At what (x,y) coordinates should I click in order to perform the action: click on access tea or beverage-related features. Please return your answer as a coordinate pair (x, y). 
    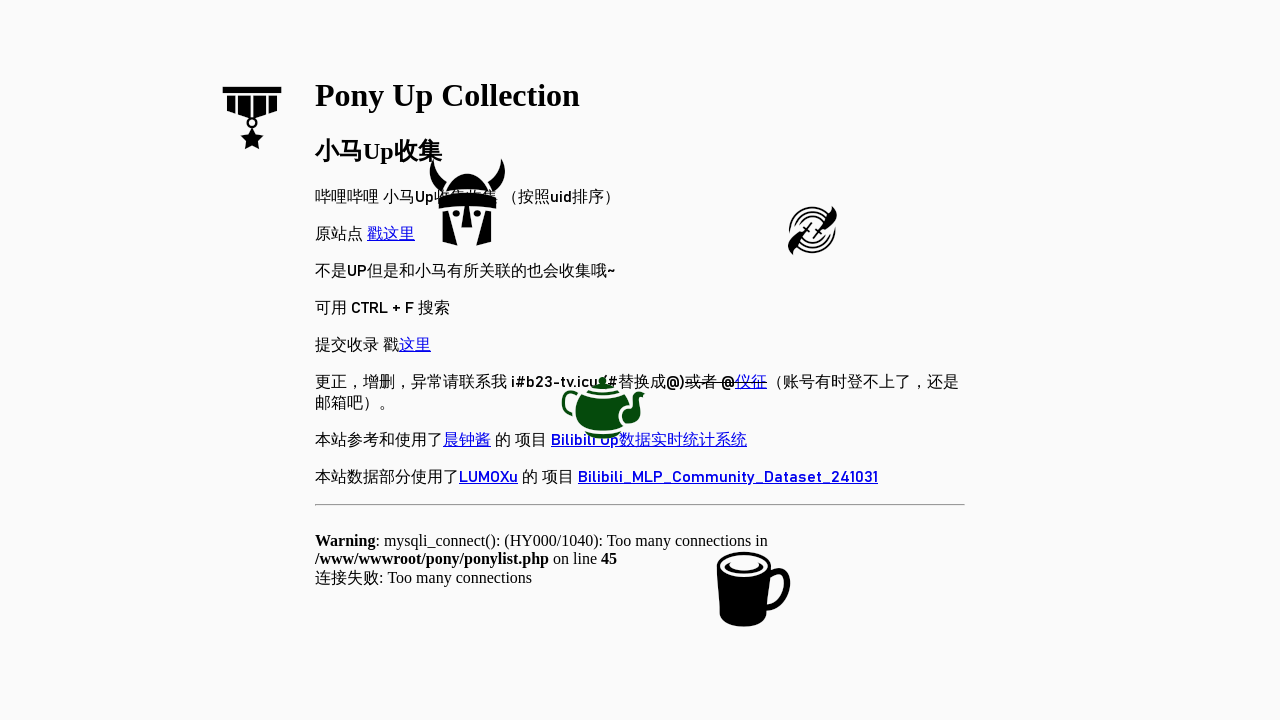
    Looking at the image, I should click on (603, 407).